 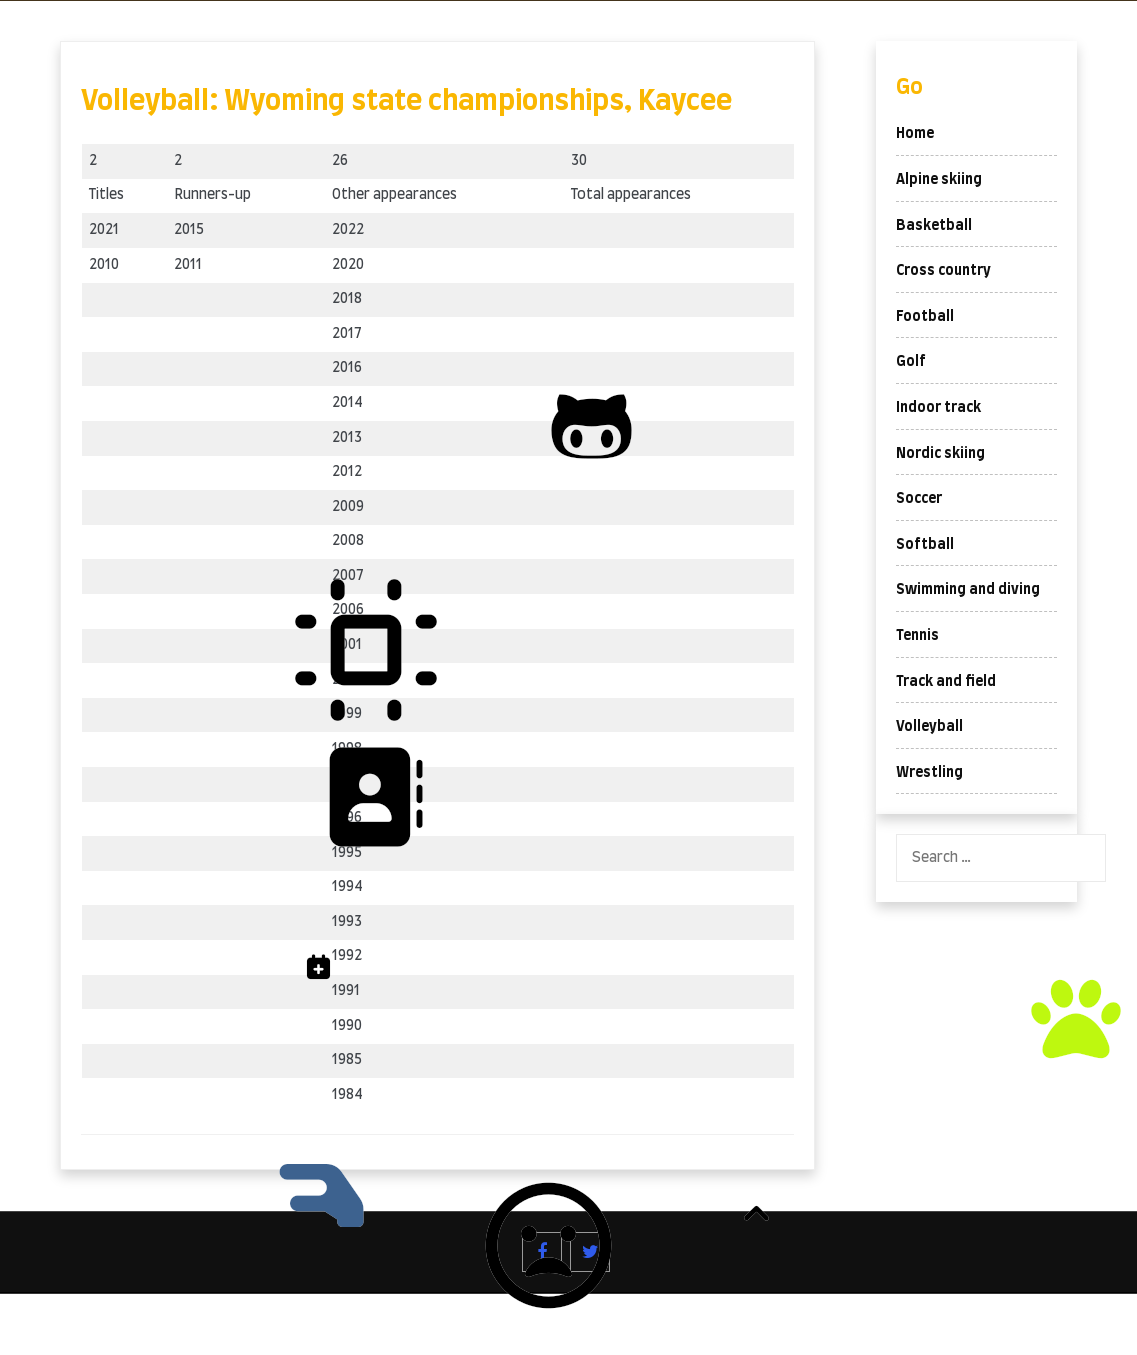 I want to click on link to GitHub repository, so click(x=591, y=426).